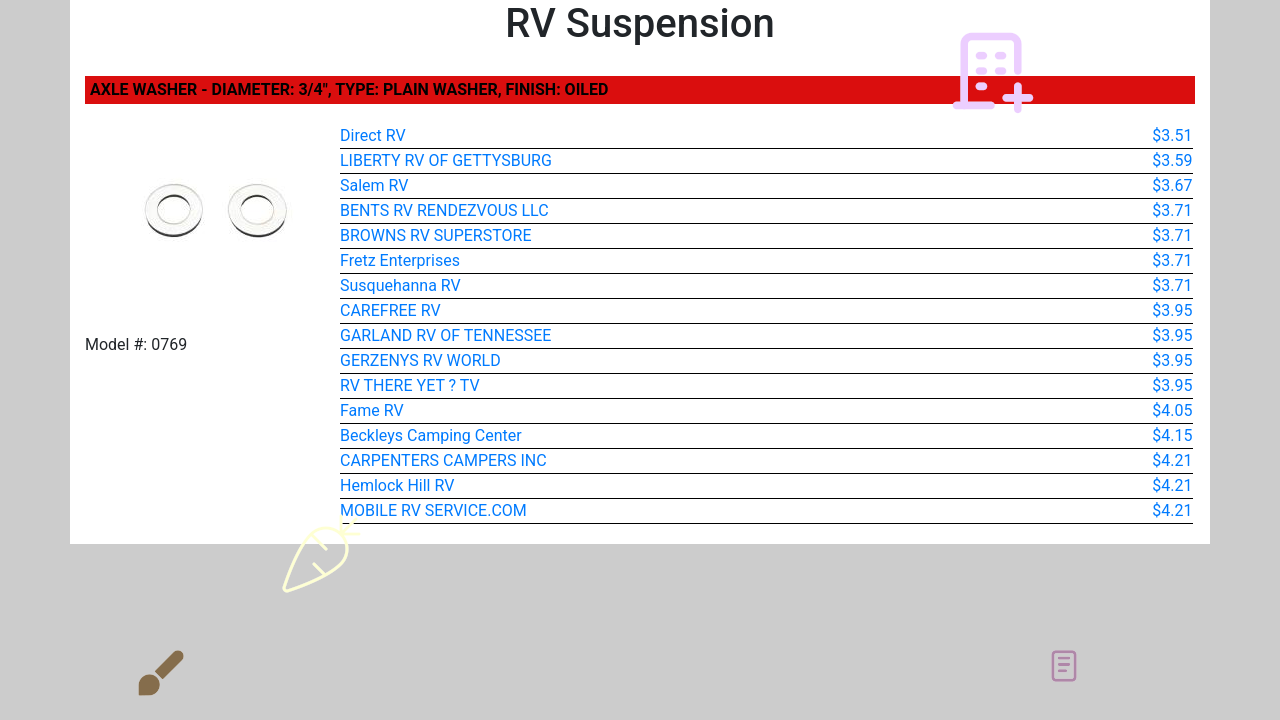 The height and width of the screenshot is (720, 1280). I want to click on access brush or painting tools, so click(161, 673).